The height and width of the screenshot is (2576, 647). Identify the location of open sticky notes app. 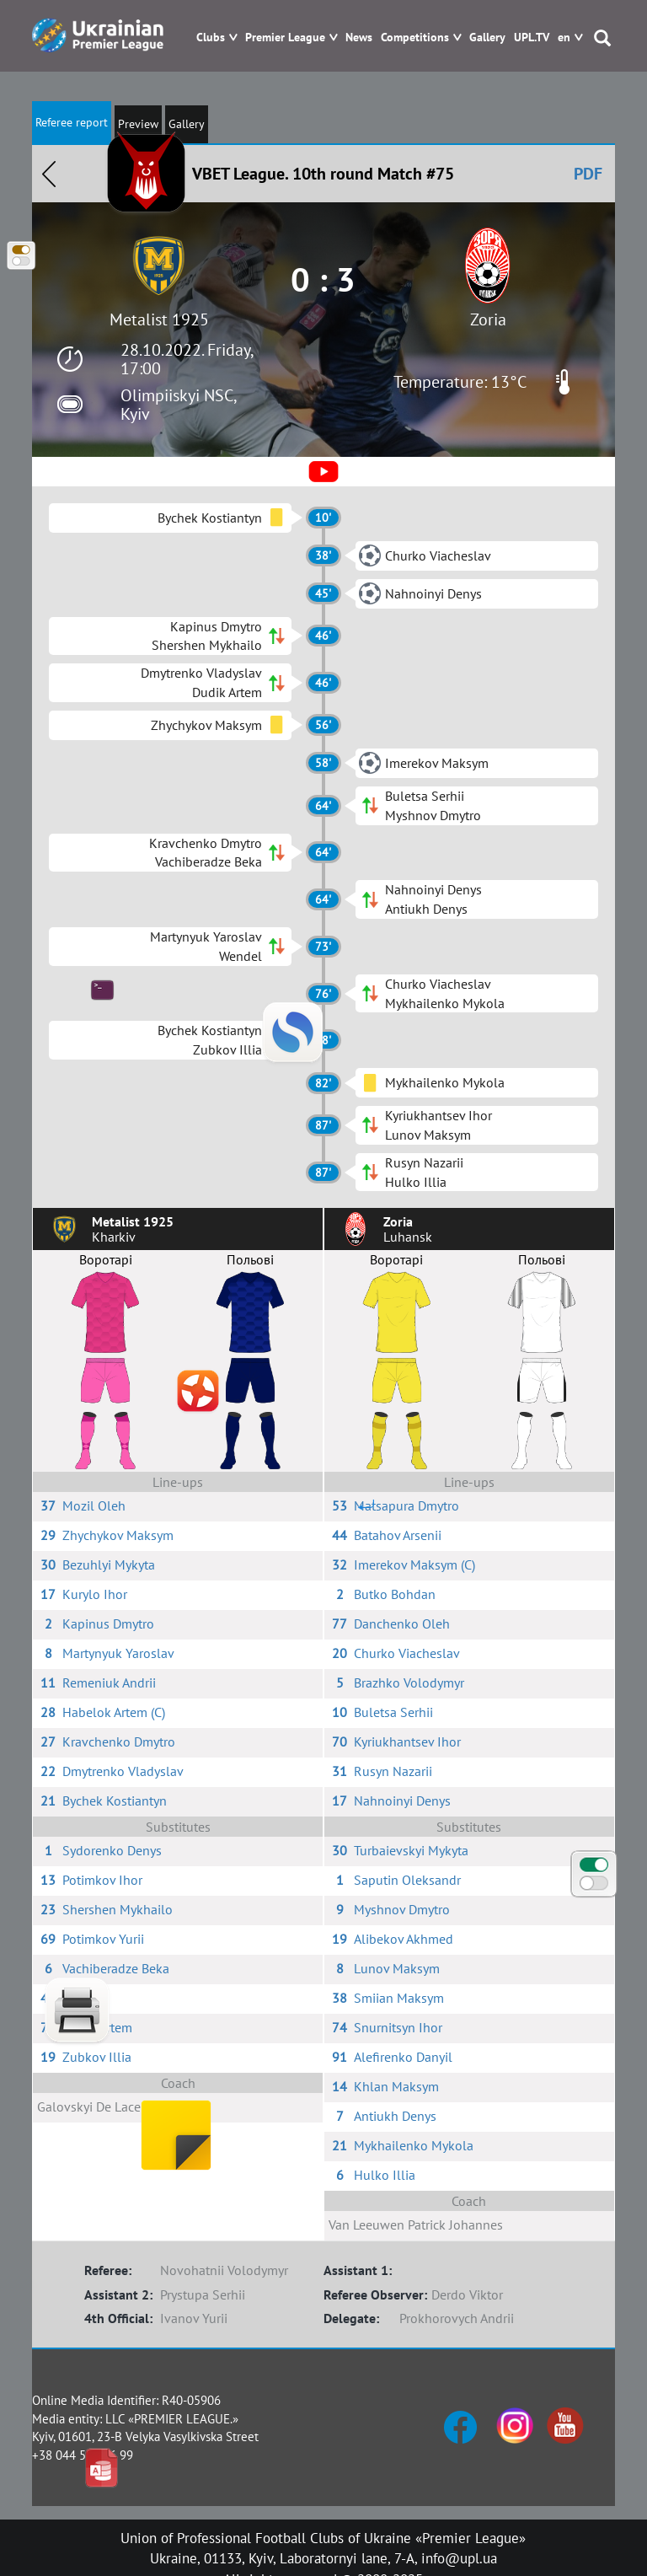
(176, 2135).